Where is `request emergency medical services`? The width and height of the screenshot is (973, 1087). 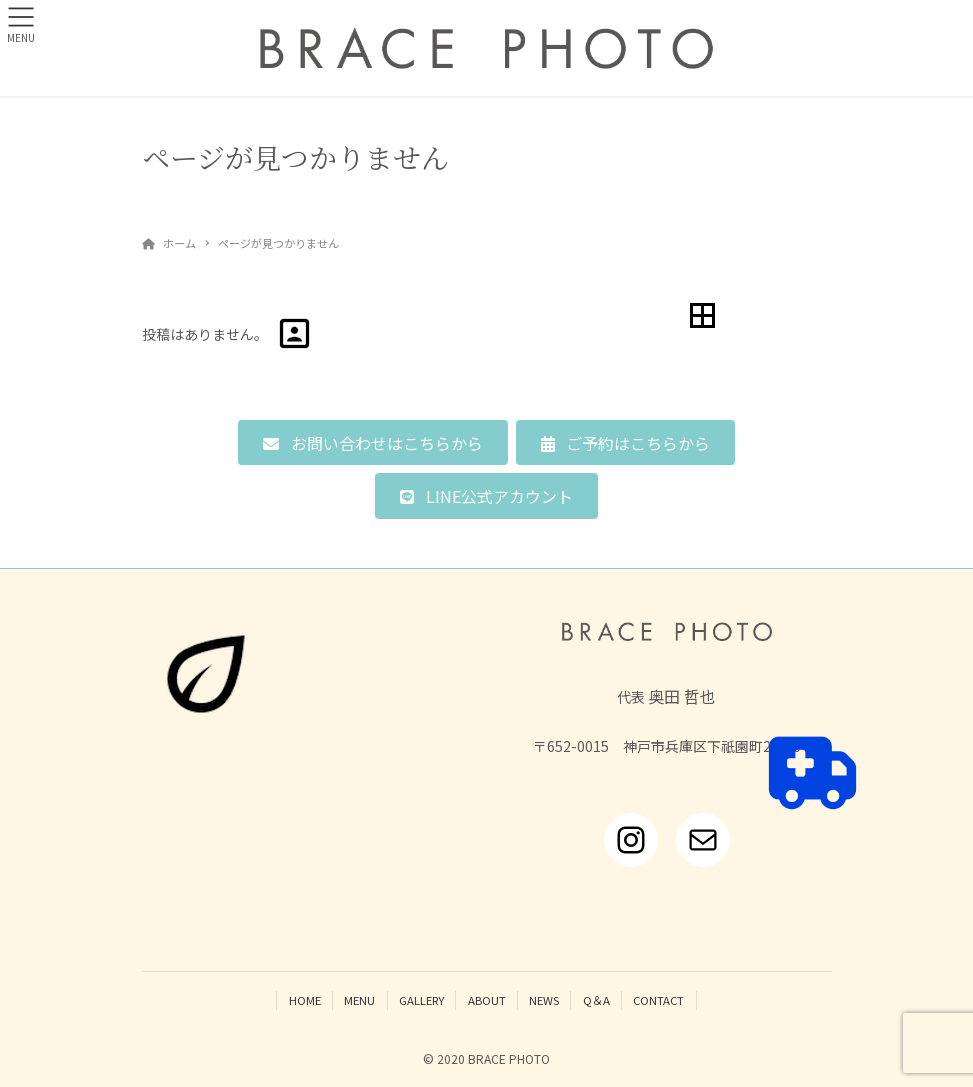
request emergency medical services is located at coordinates (812, 770).